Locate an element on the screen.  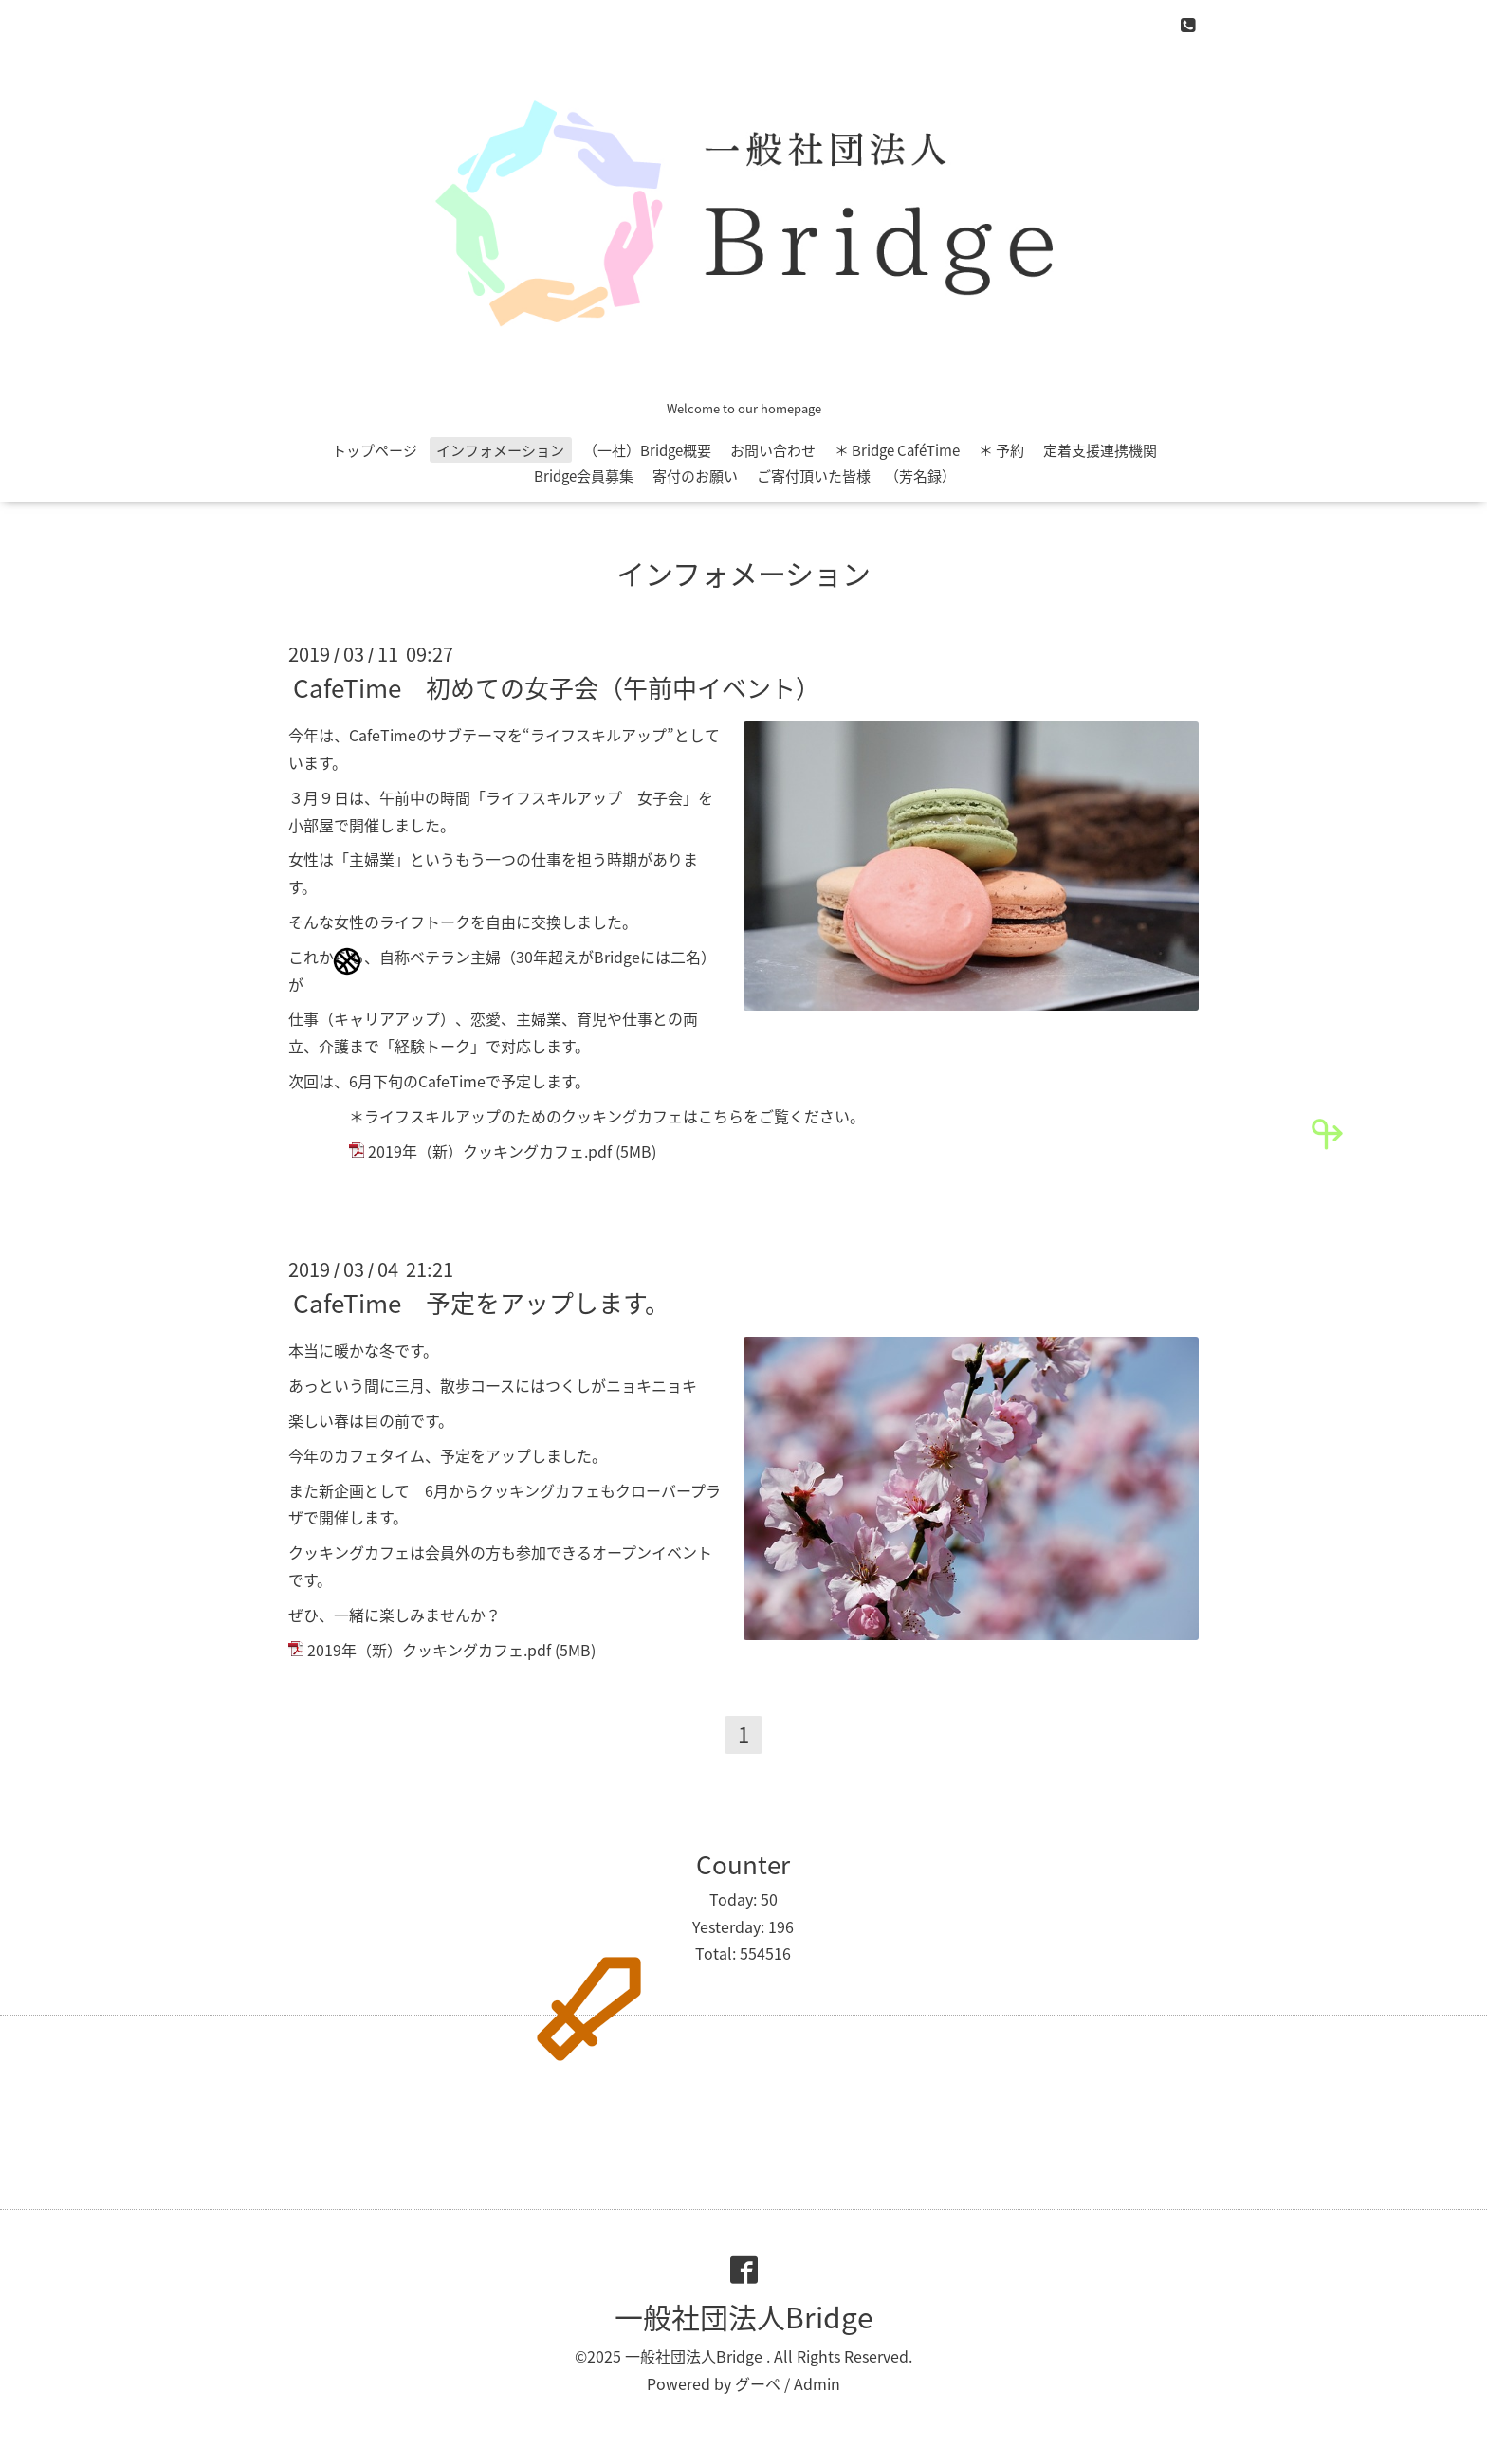
redo or repeat last action is located at coordinates (1326, 1133).